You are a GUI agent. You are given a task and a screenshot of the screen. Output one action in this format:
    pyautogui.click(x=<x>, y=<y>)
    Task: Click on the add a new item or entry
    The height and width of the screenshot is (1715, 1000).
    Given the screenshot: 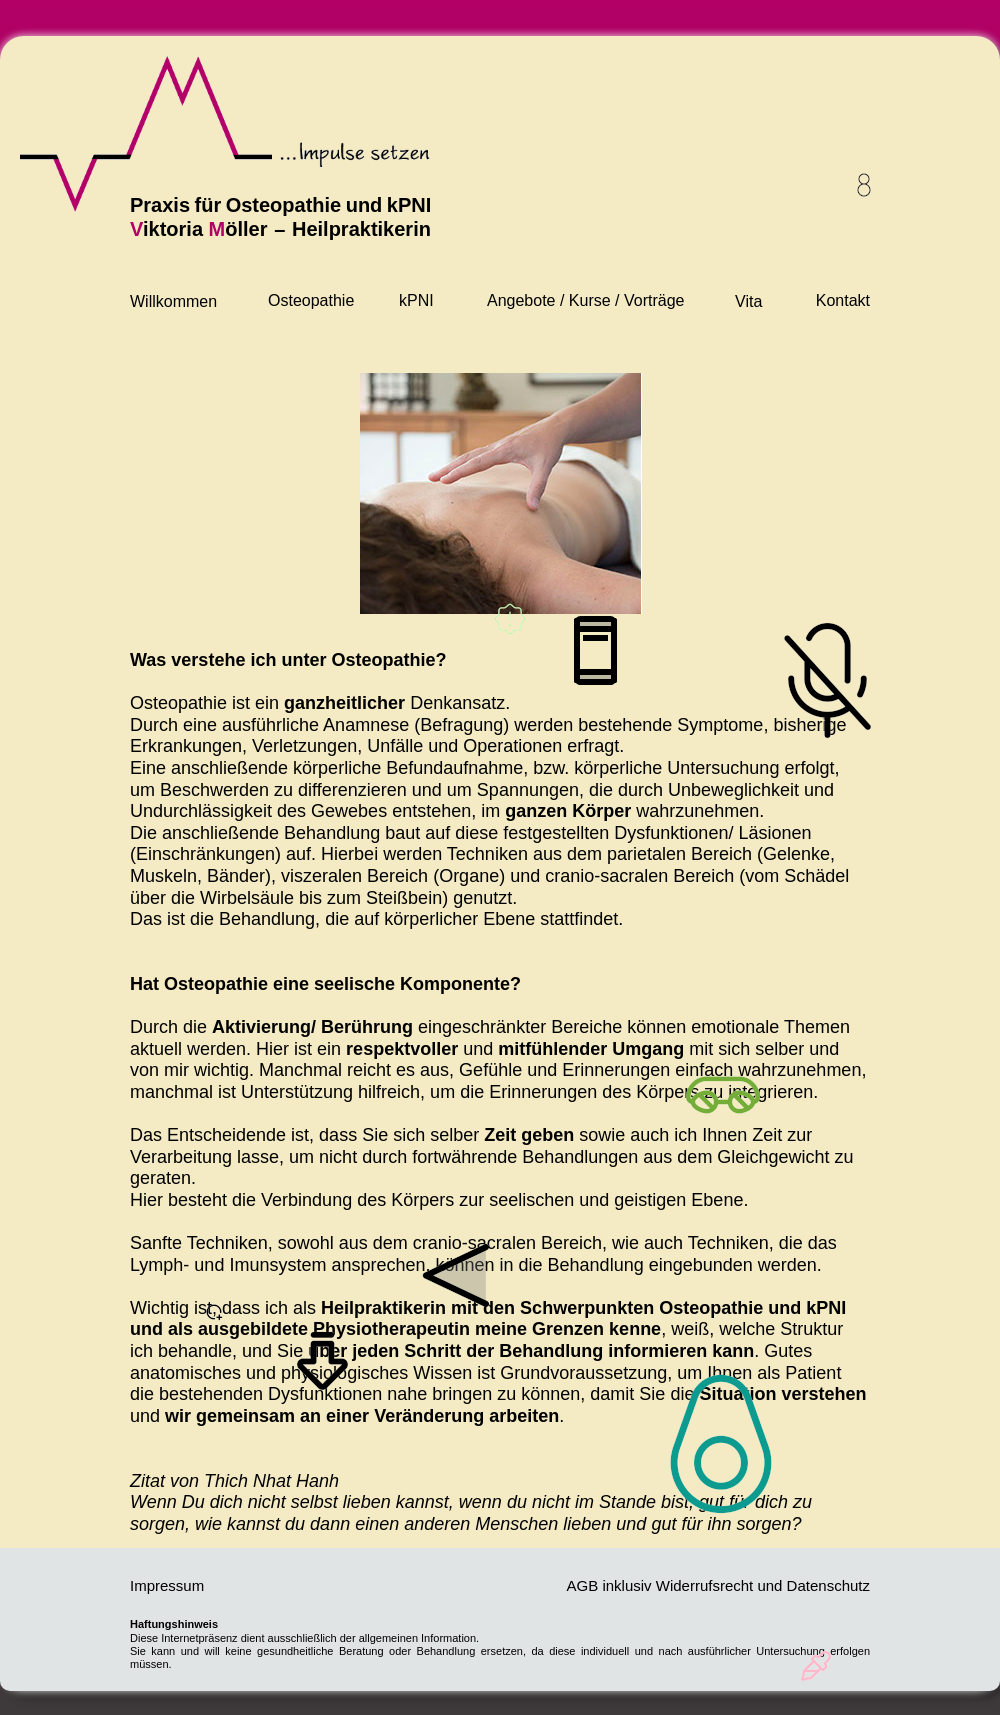 What is the action you would take?
    pyautogui.click(x=214, y=1312)
    